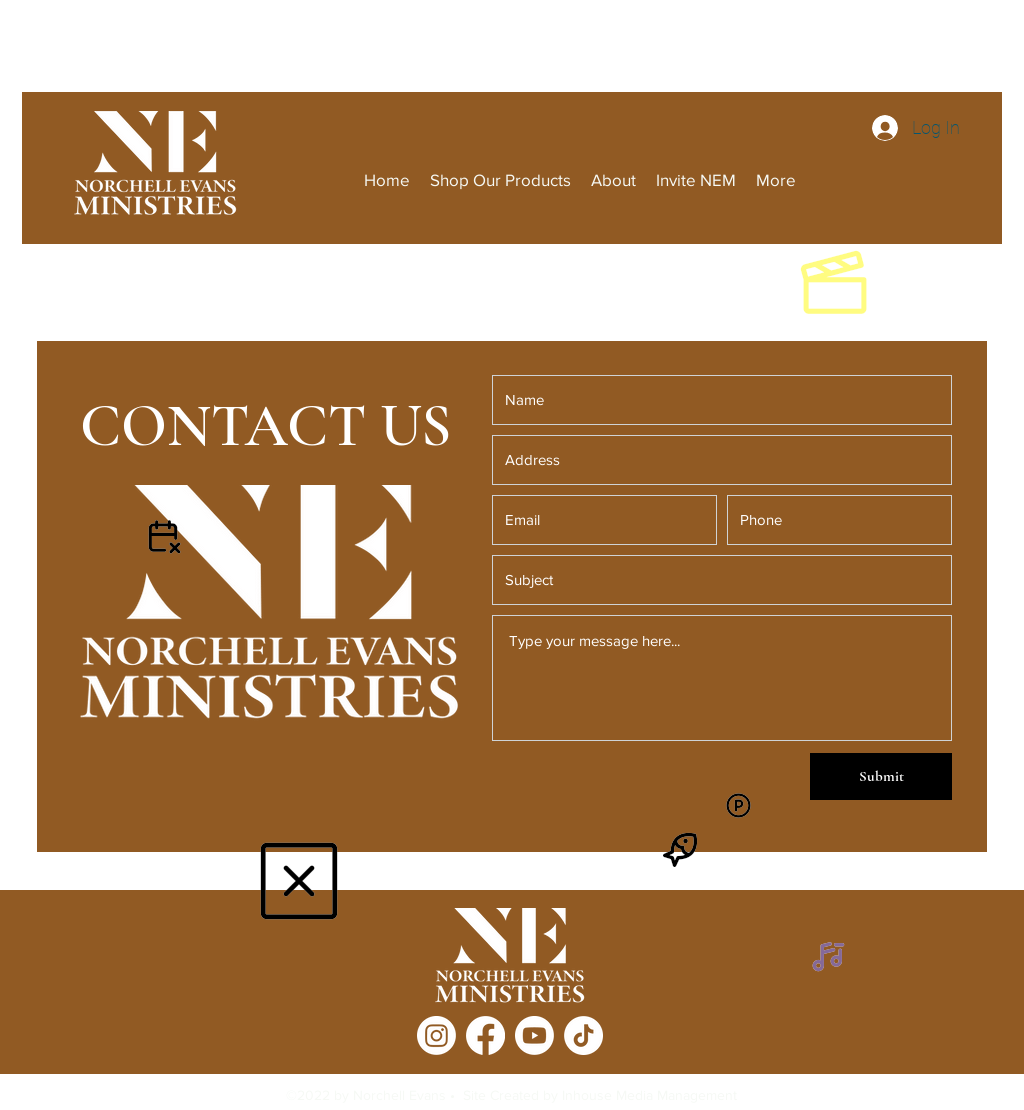  Describe the element at coordinates (681, 848) in the screenshot. I see `browse seafood or fish-related content` at that location.